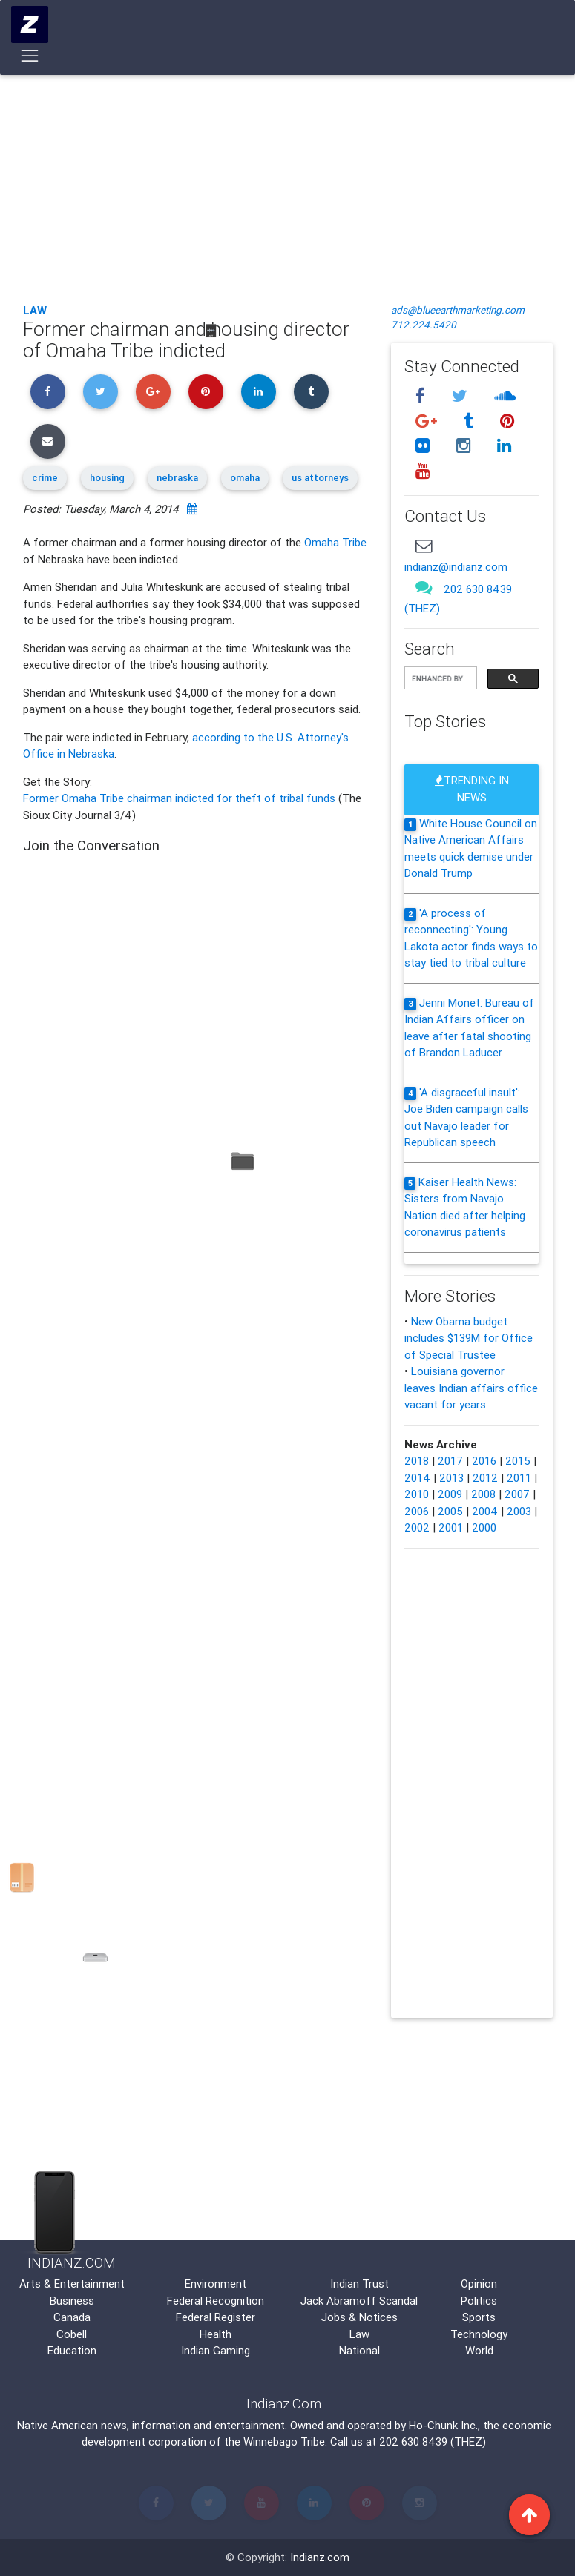  I want to click on selected folder in mail sidebar, so click(243, 1161).